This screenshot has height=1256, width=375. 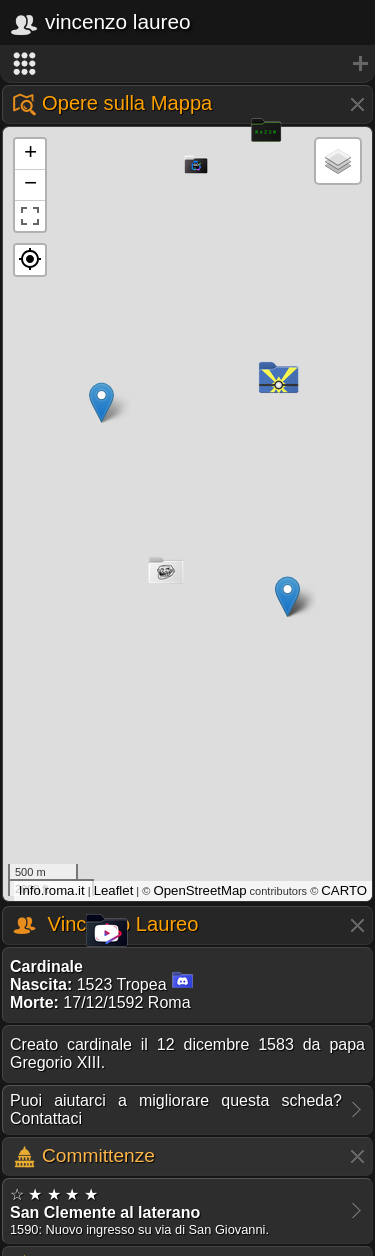 What do you see at coordinates (196, 165) in the screenshot?
I see `folder containing GoLand IDE projects` at bounding box center [196, 165].